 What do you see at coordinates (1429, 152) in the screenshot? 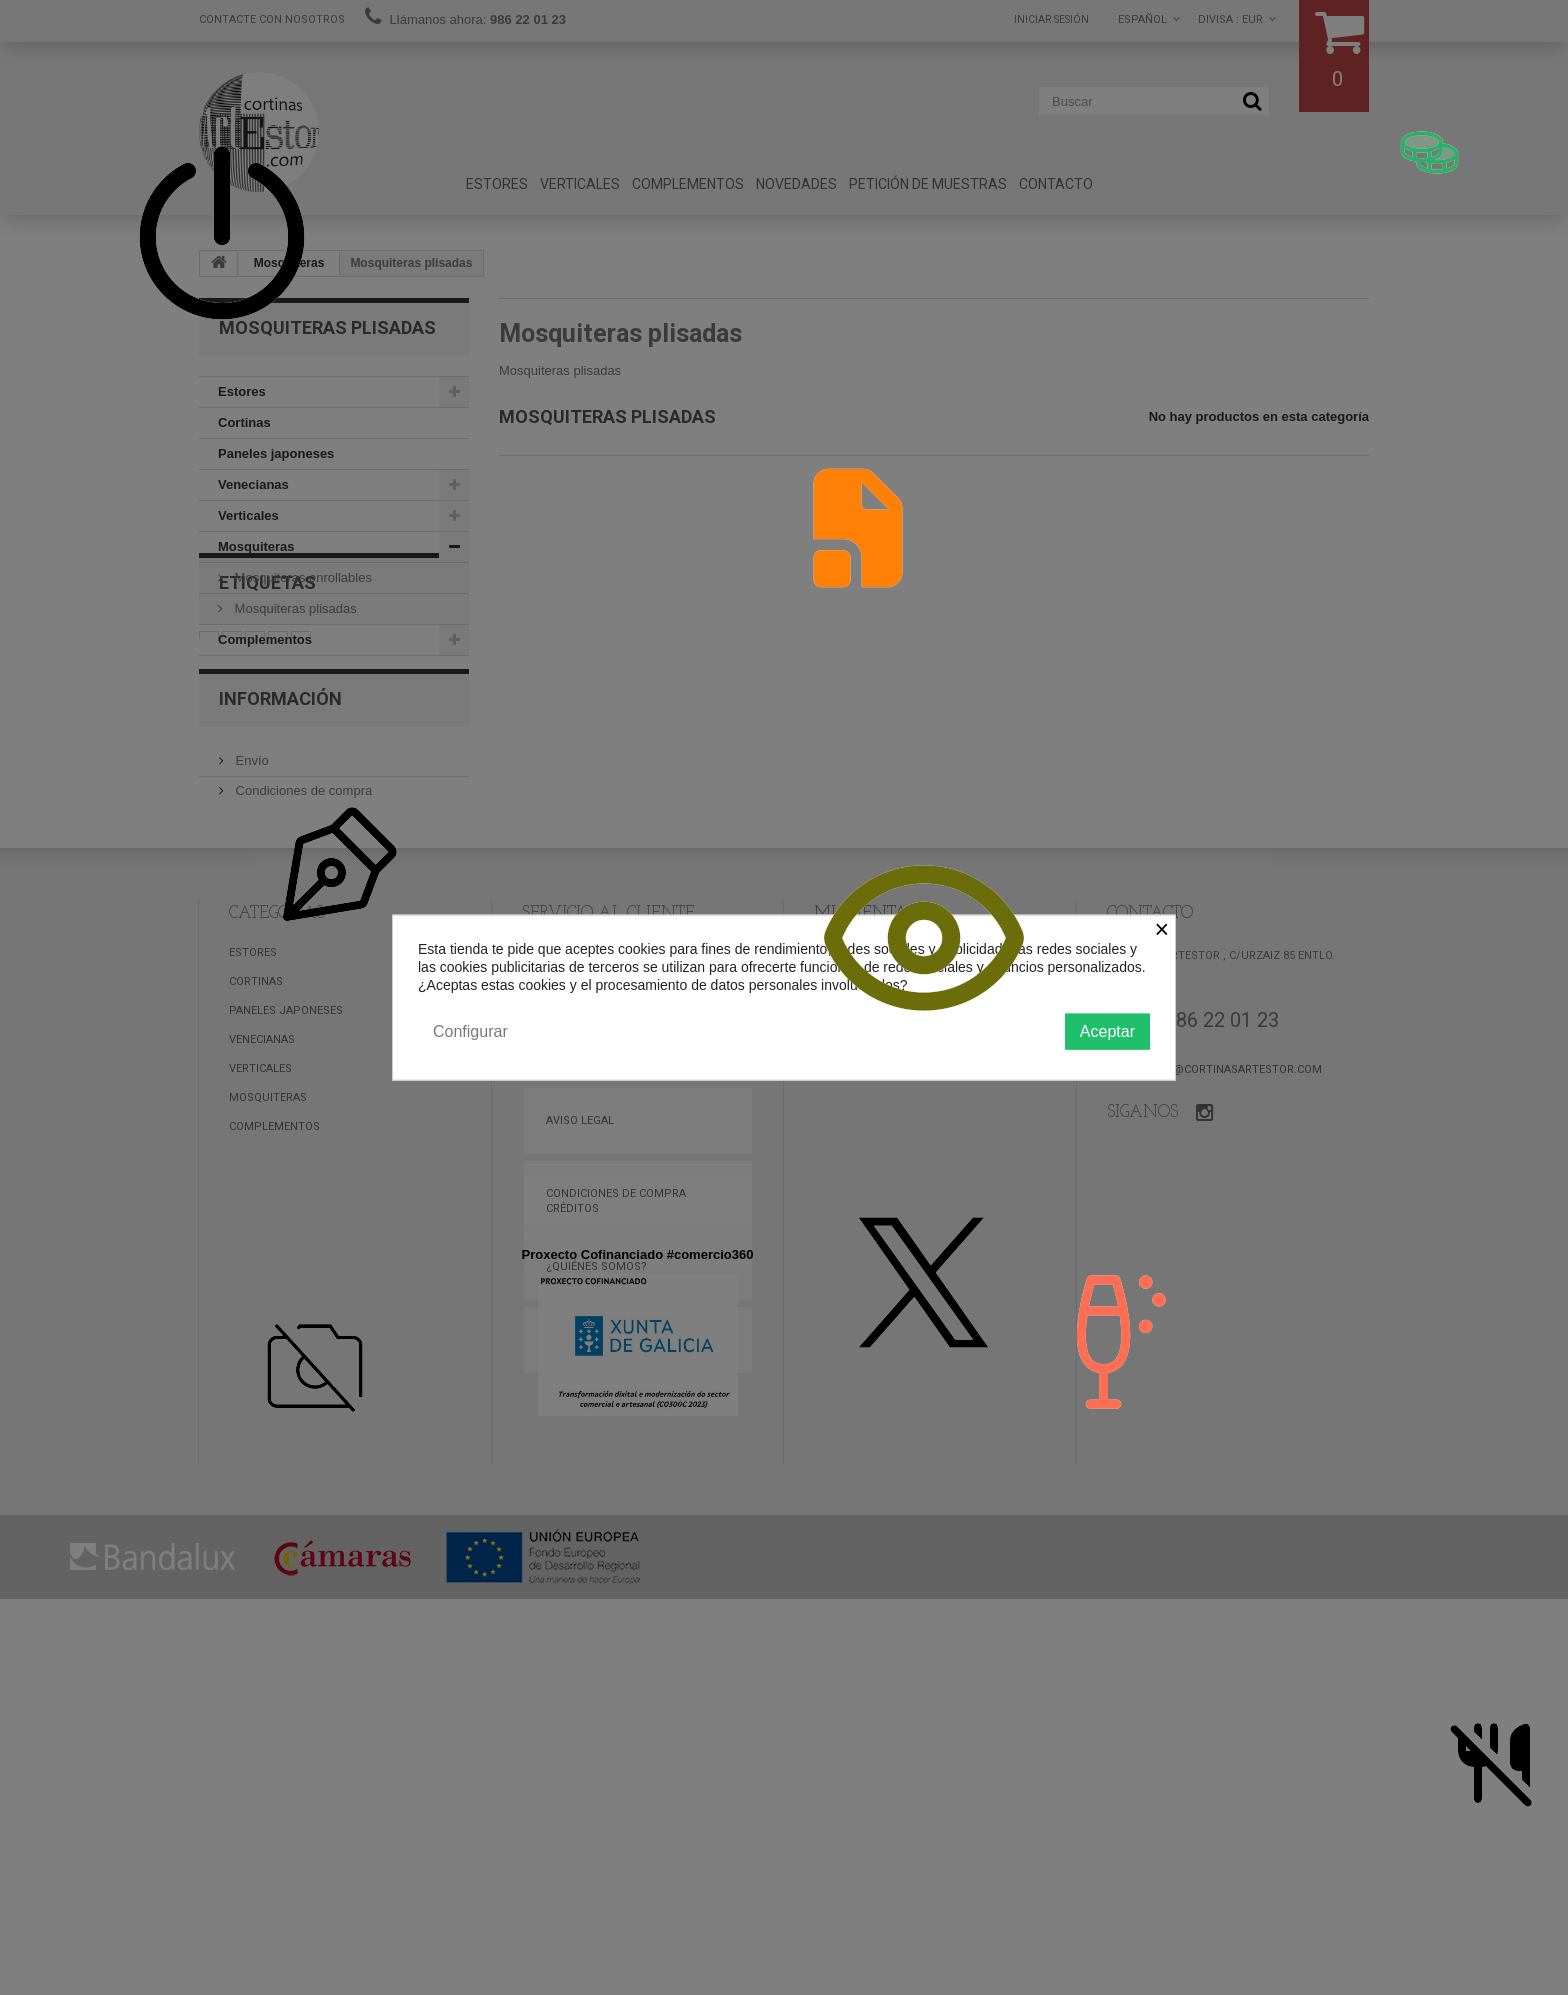
I see `view your coin balance or currency` at bounding box center [1429, 152].